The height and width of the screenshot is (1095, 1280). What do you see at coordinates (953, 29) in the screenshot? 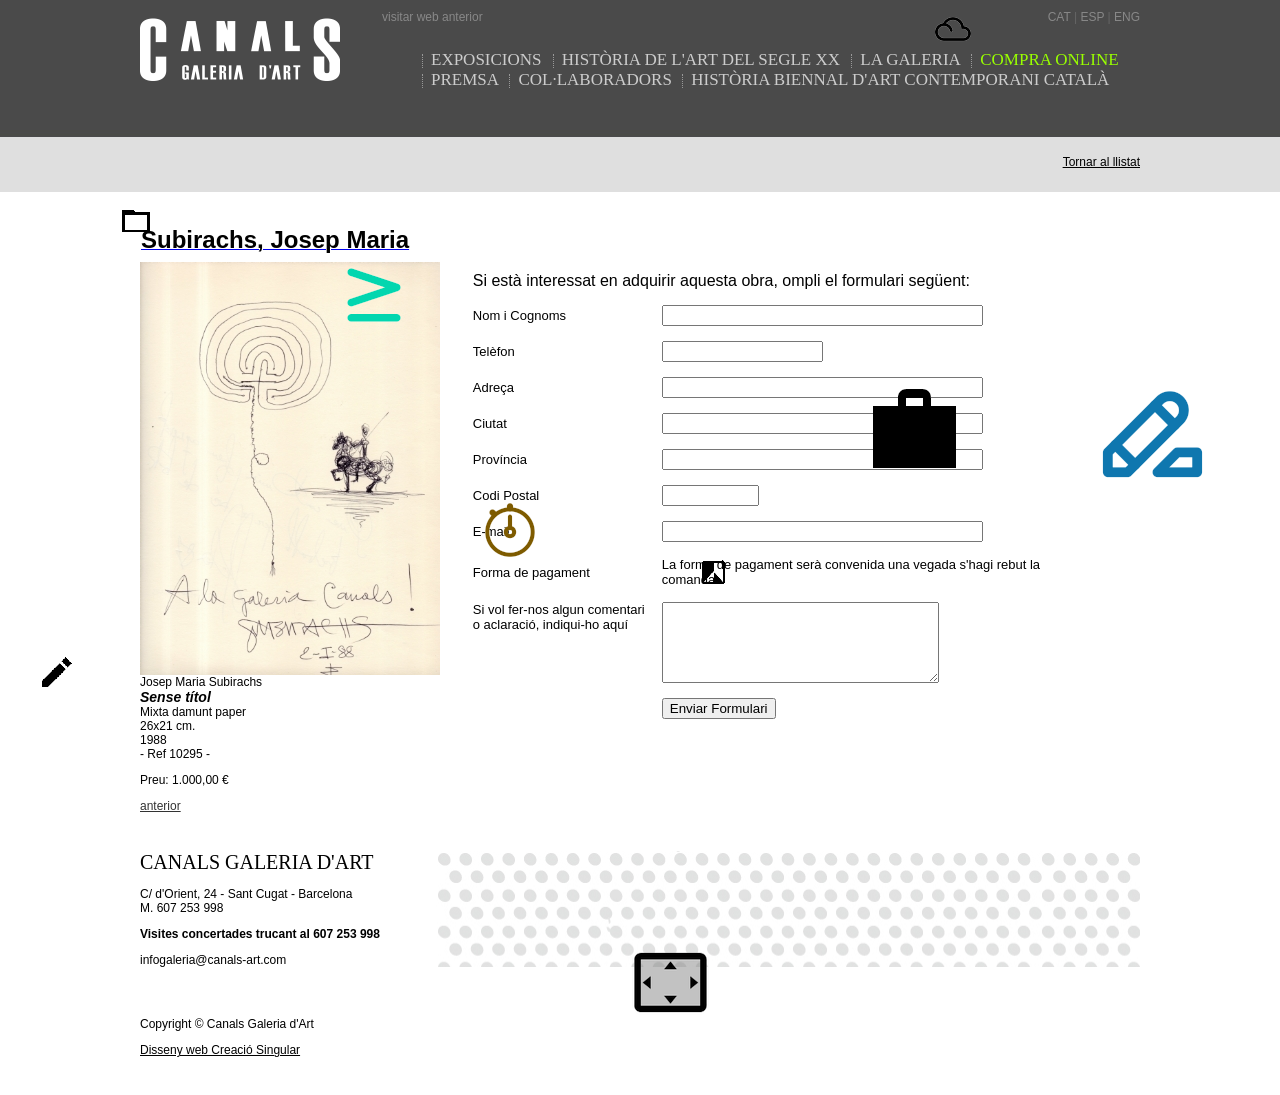
I see `indicates cloud storage or services` at bounding box center [953, 29].